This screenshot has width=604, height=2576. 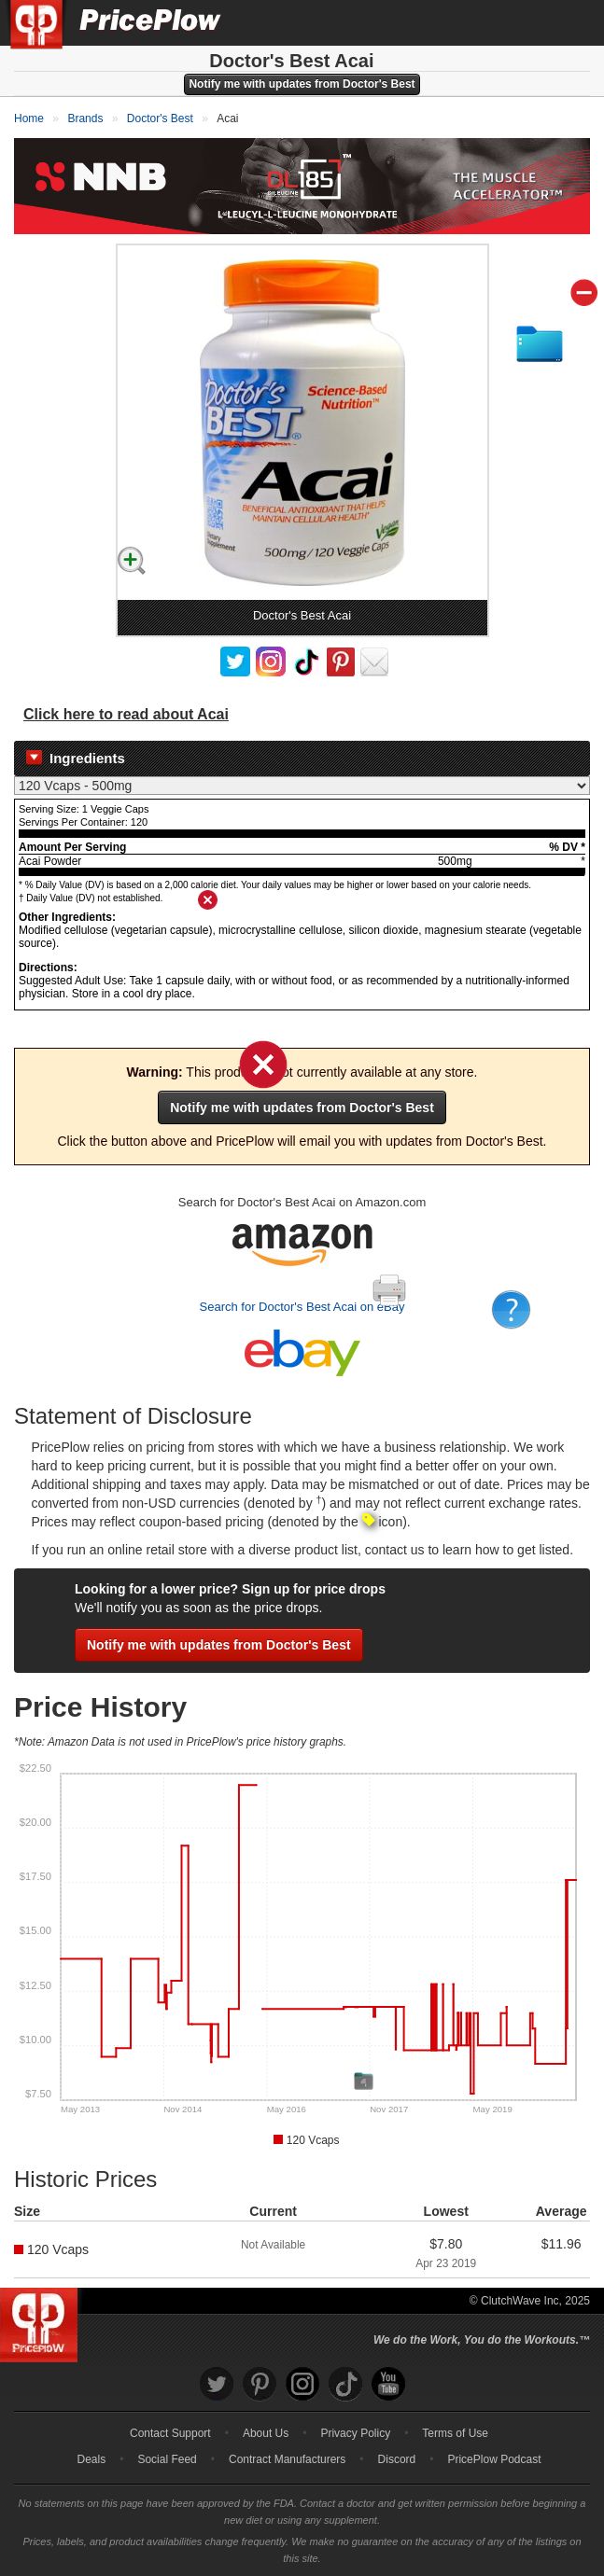 What do you see at coordinates (573, 282) in the screenshot?
I see `OneDrive sync error or upload failure` at bounding box center [573, 282].